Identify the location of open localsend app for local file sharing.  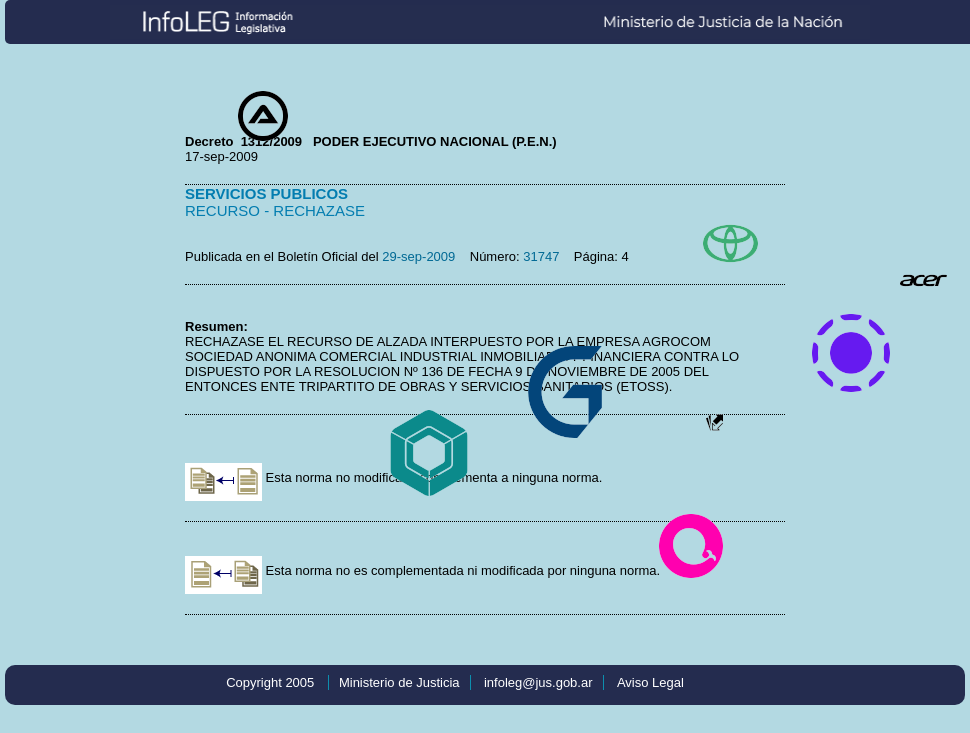
(851, 353).